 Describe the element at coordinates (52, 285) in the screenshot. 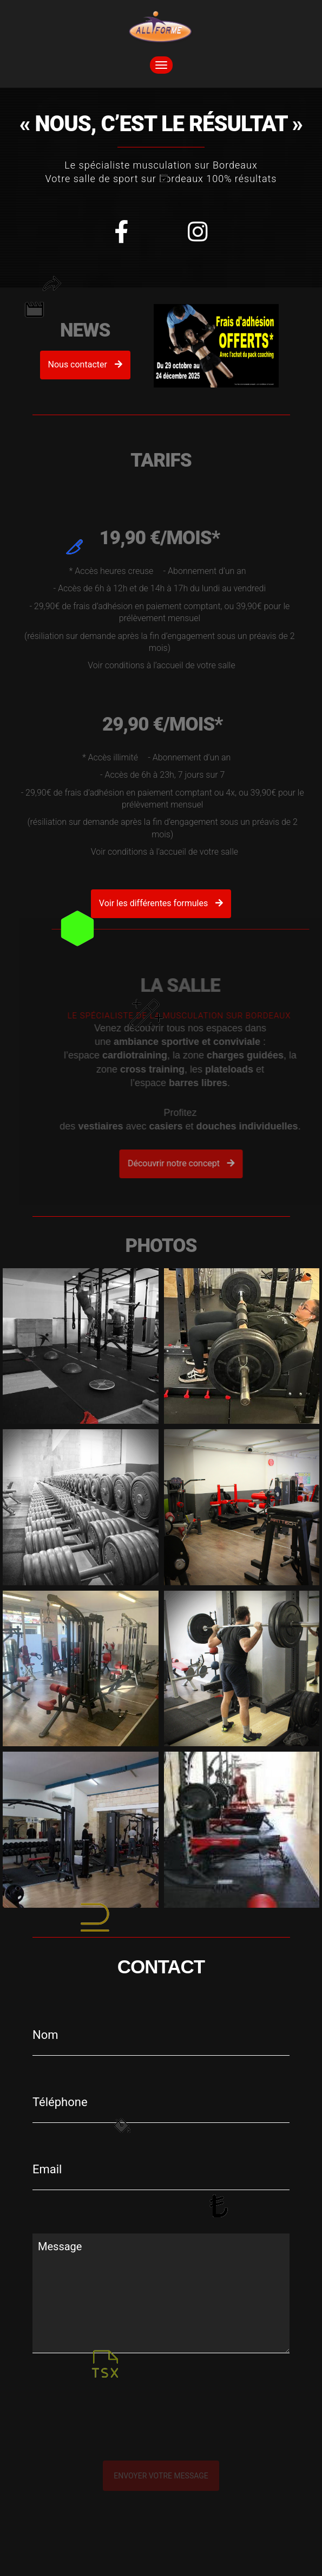

I see `share content with others` at that location.